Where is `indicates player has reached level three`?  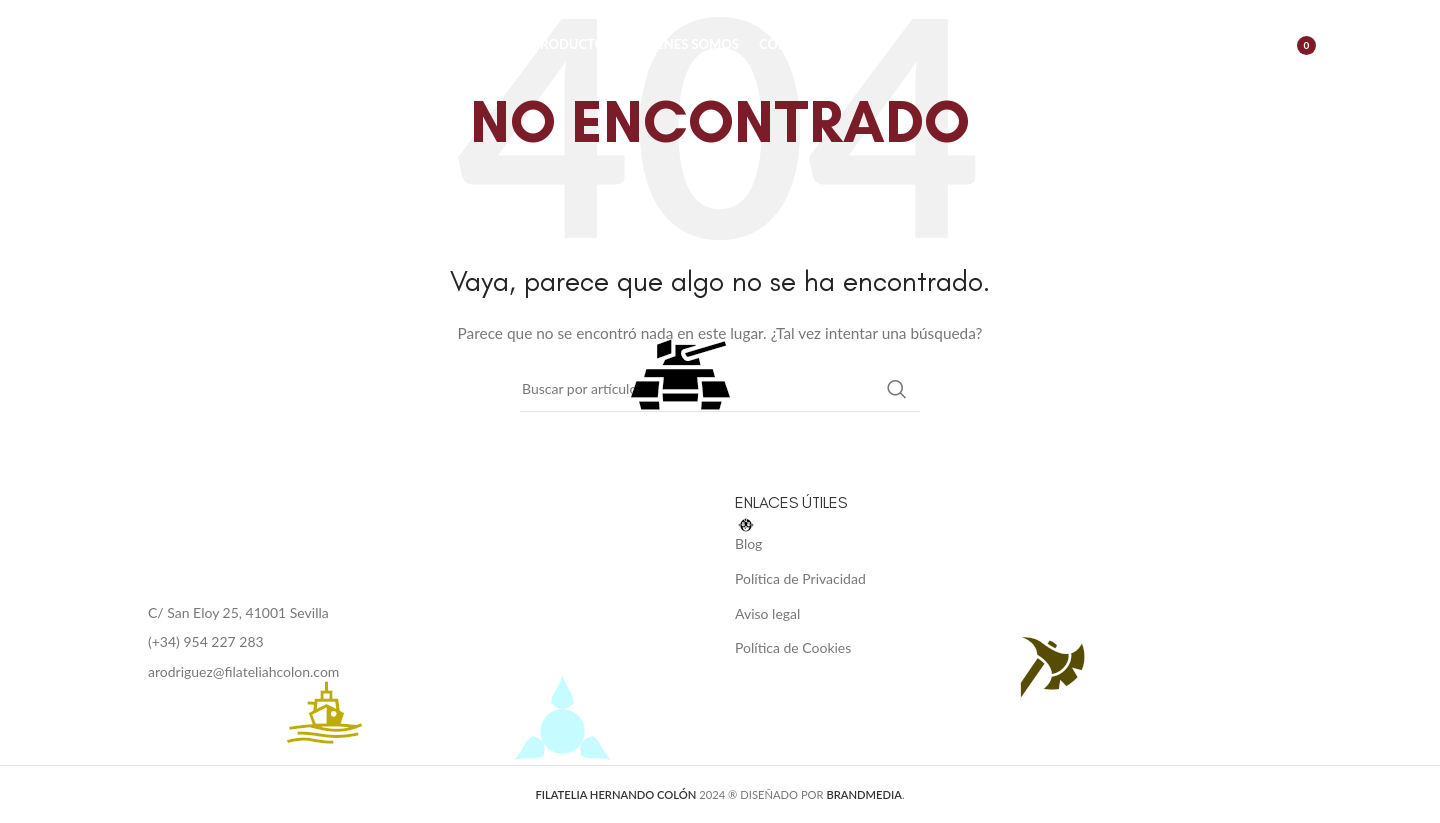
indicates player has reached level three is located at coordinates (562, 717).